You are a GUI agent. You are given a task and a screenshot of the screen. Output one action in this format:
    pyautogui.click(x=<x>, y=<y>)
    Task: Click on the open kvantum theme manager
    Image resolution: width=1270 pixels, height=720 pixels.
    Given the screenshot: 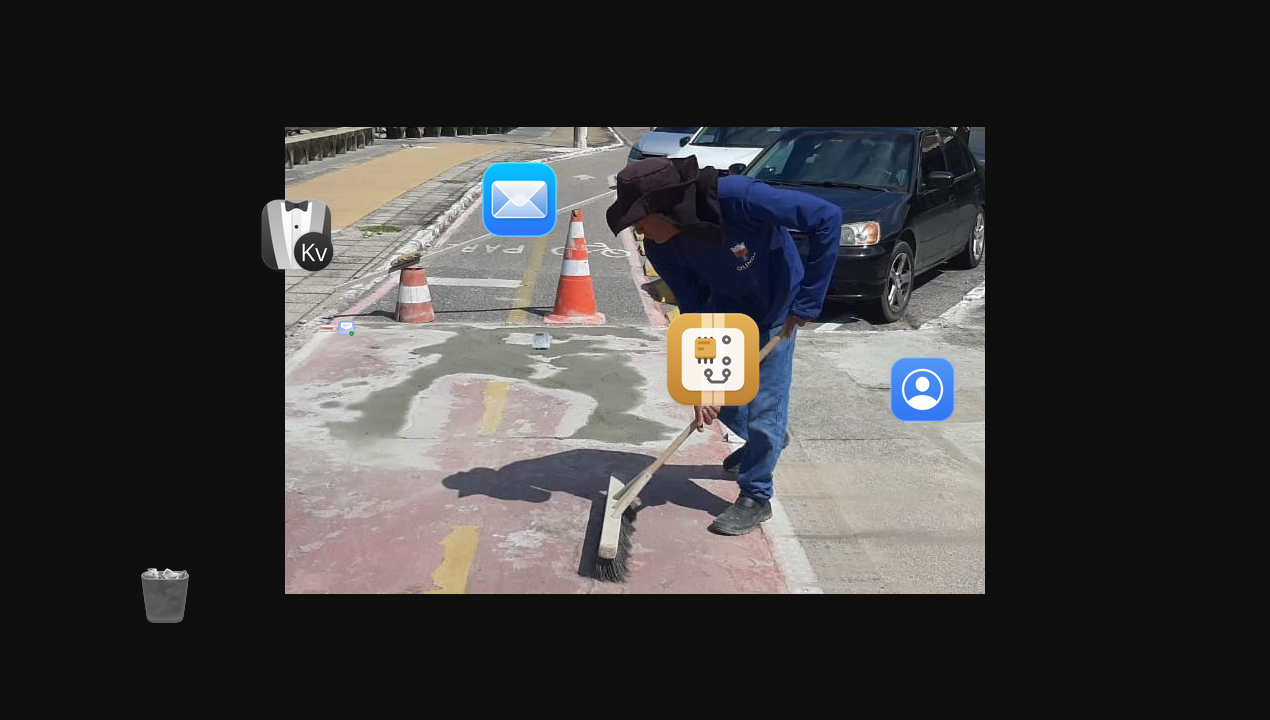 What is the action you would take?
    pyautogui.click(x=296, y=234)
    